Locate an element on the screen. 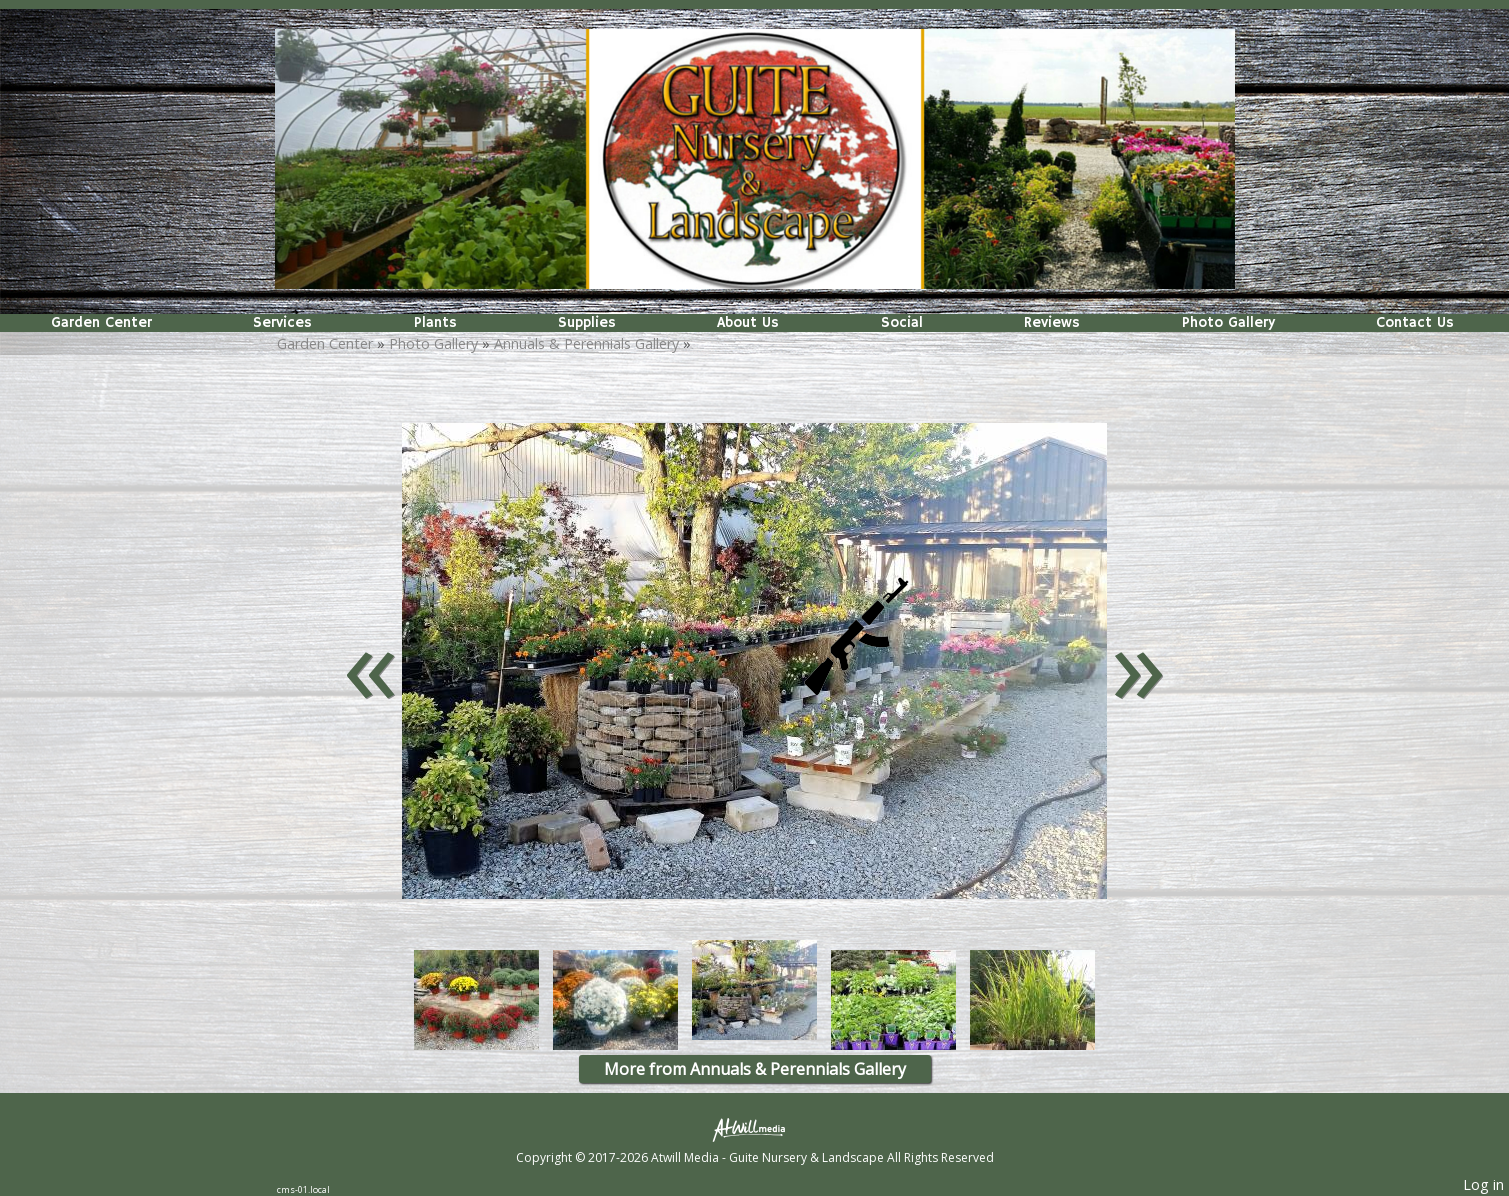 This screenshot has height=1196, width=1509. weapon or firearm item in game inventory is located at coordinates (856, 636).